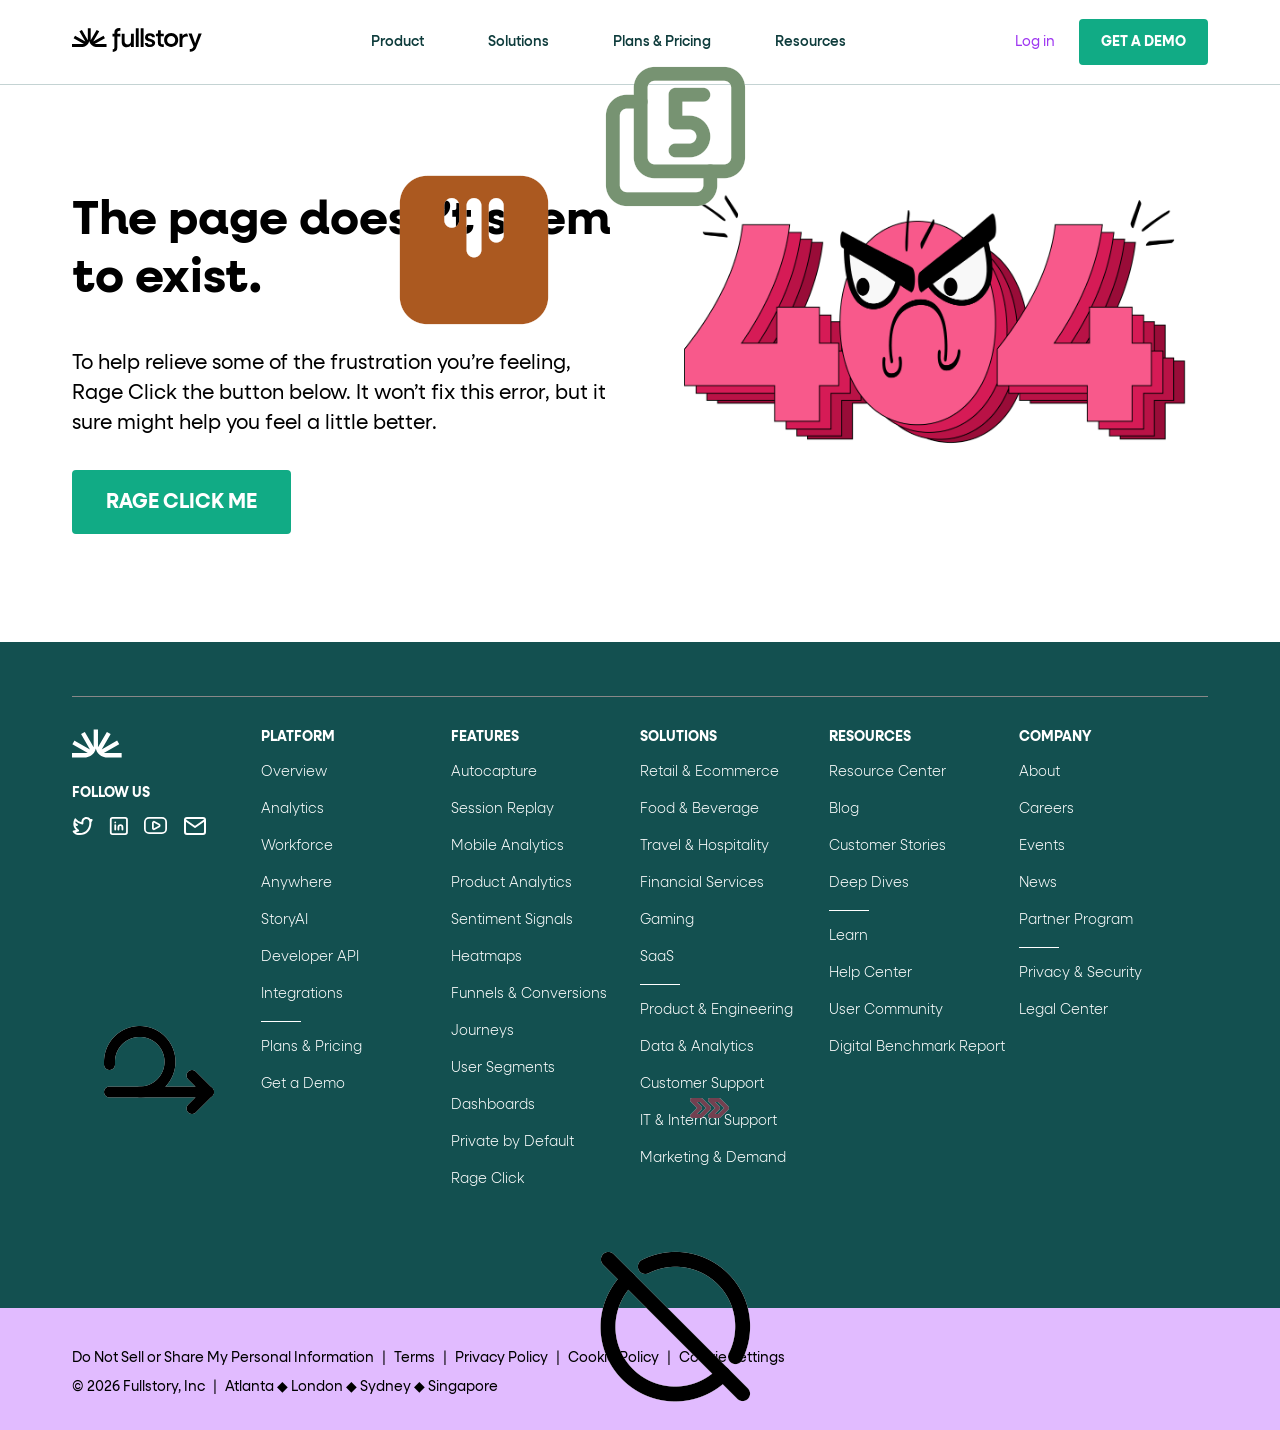 The image size is (1280, 1430). What do you see at coordinates (675, 1326) in the screenshot?
I see `indicates a disabled or unavailable feature` at bounding box center [675, 1326].